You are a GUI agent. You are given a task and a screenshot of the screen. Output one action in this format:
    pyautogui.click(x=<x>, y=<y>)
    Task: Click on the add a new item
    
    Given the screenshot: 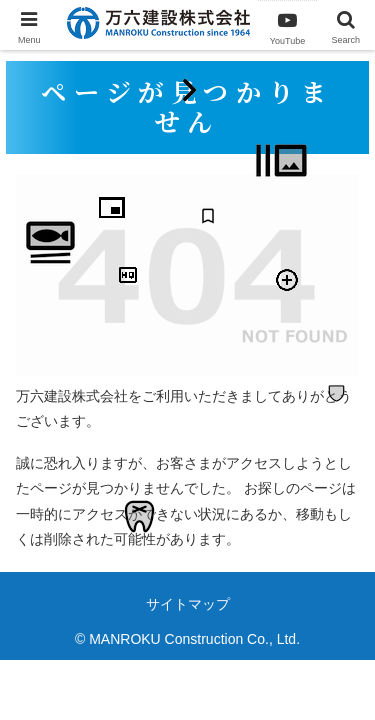 What is the action you would take?
    pyautogui.click(x=287, y=280)
    